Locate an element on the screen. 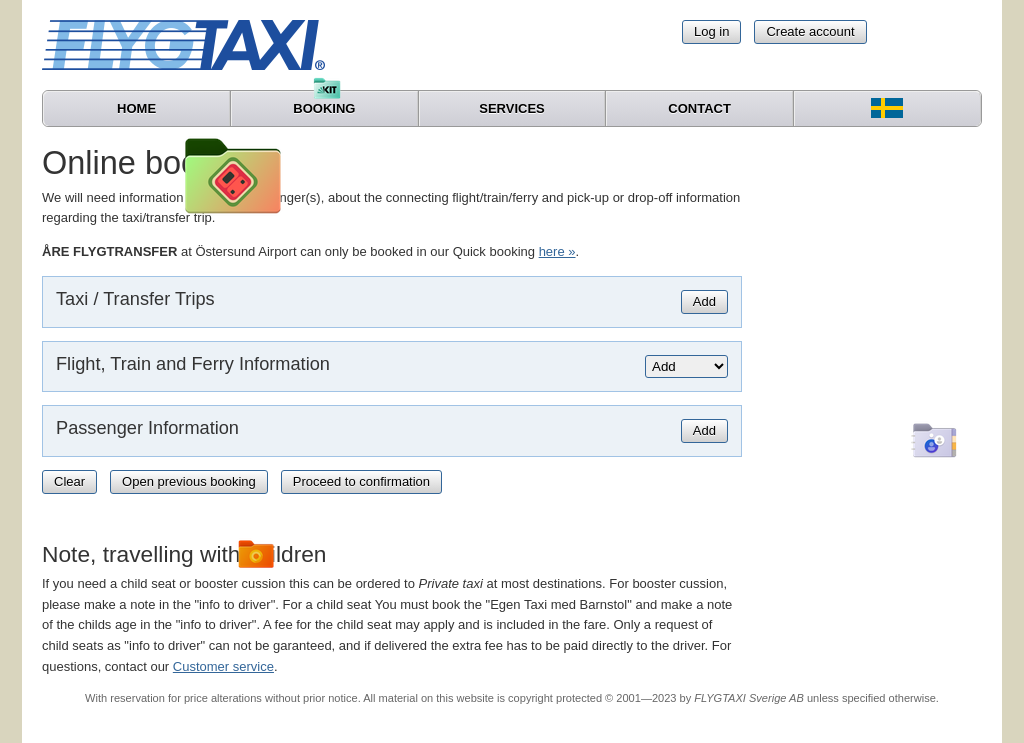 This screenshot has height=743, width=1024. open android oreo system folder is located at coordinates (256, 555).